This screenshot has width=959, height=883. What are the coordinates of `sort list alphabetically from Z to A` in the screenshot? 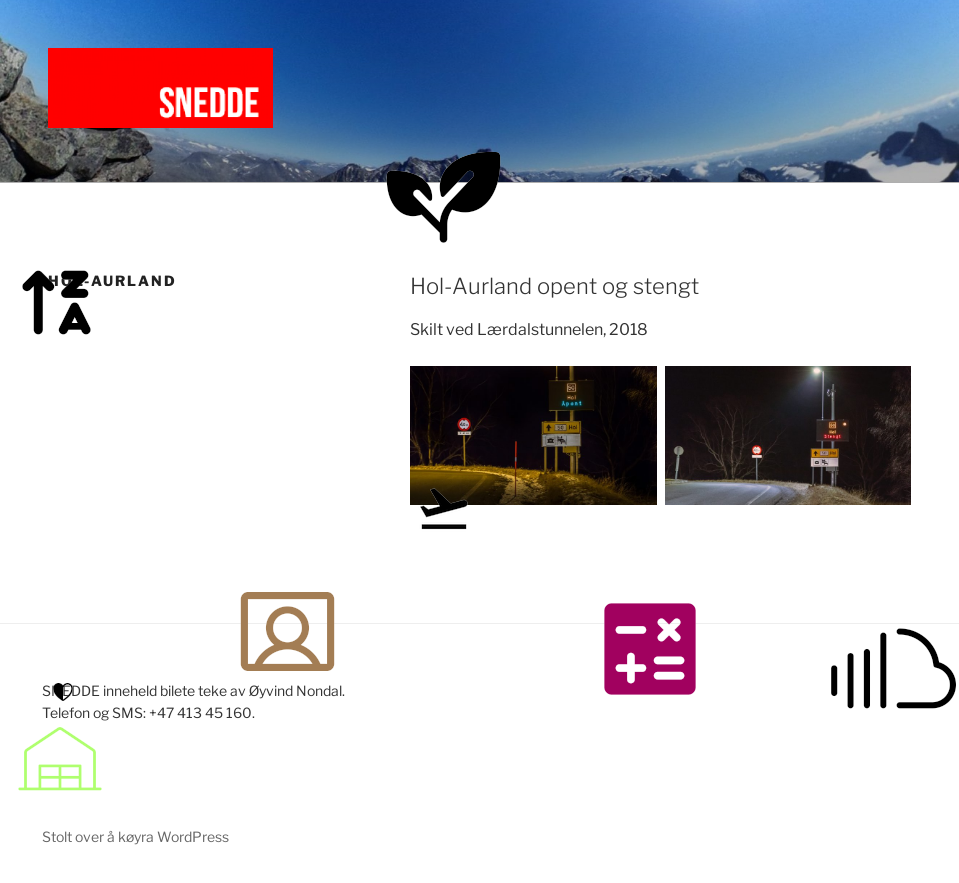 It's located at (56, 302).